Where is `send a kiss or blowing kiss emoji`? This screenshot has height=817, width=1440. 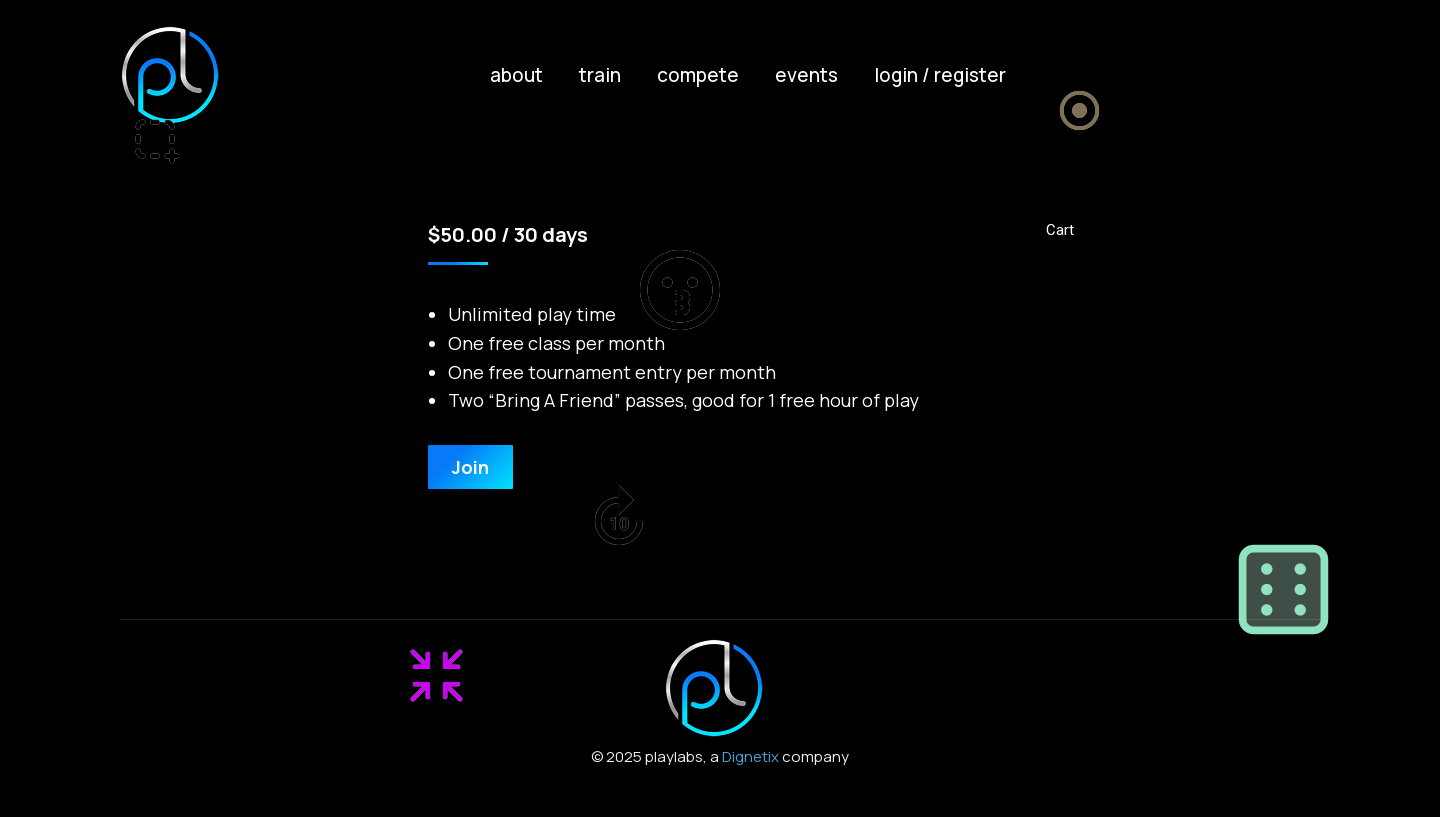 send a kiss or blowing kiss emoji is located at coordinates (680, 290).